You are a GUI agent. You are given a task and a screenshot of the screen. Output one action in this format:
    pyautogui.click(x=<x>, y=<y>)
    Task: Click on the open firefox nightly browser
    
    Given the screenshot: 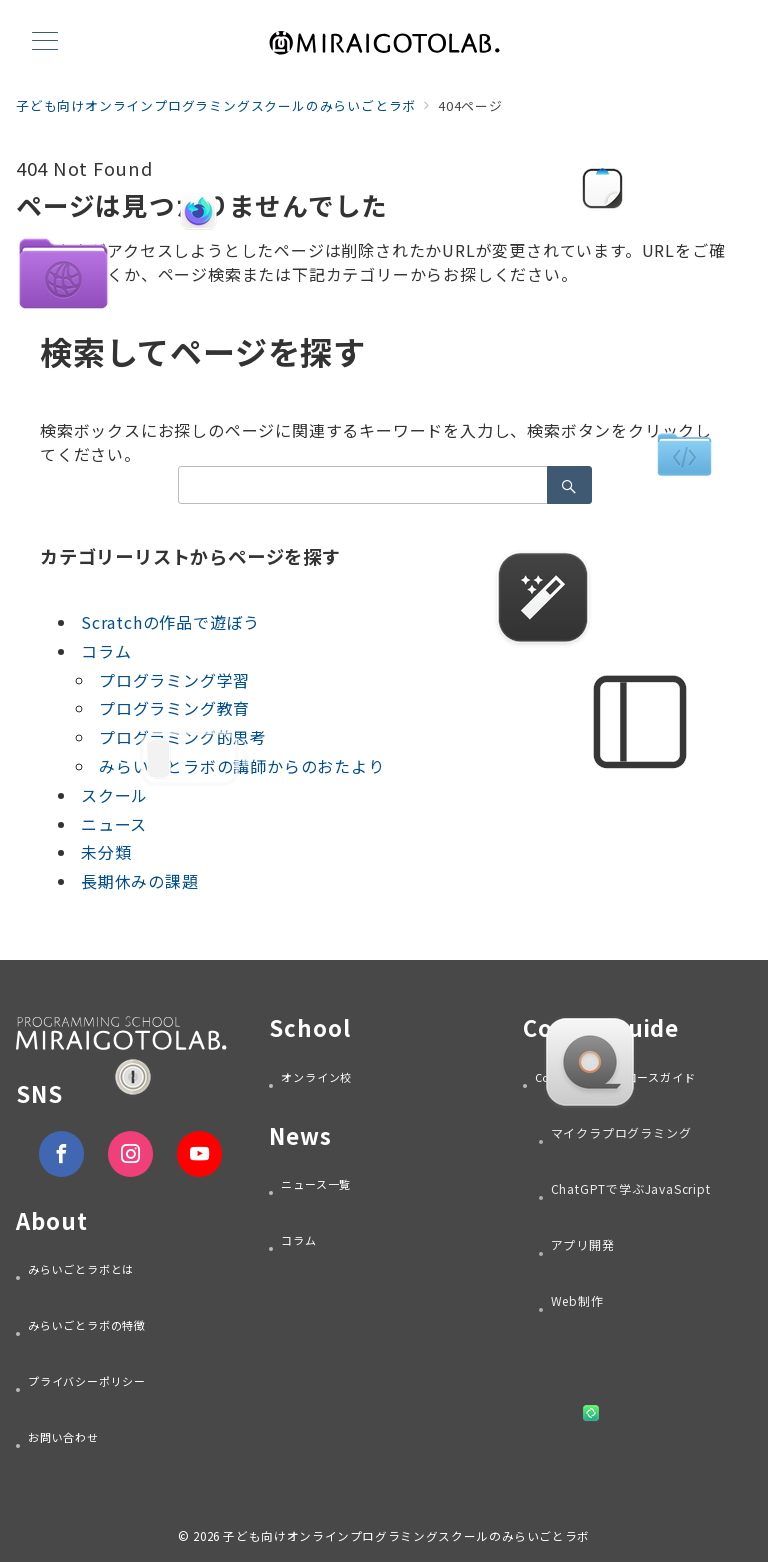 What is the action you would take?
    pyautogui.click(x=198, y=211)
    